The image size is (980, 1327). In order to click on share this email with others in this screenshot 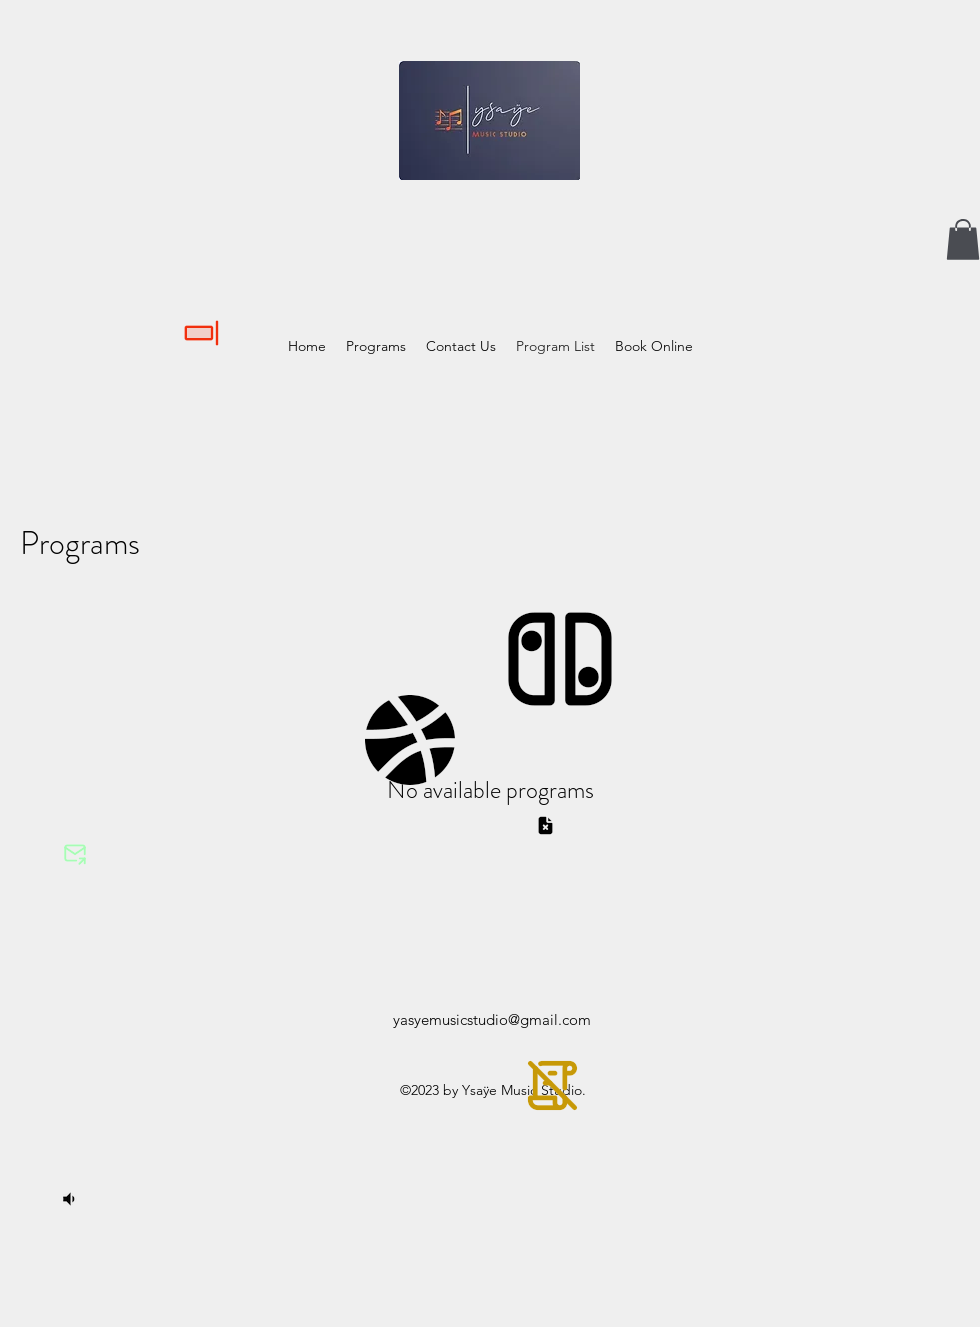, I will do `click(75, 853)`.